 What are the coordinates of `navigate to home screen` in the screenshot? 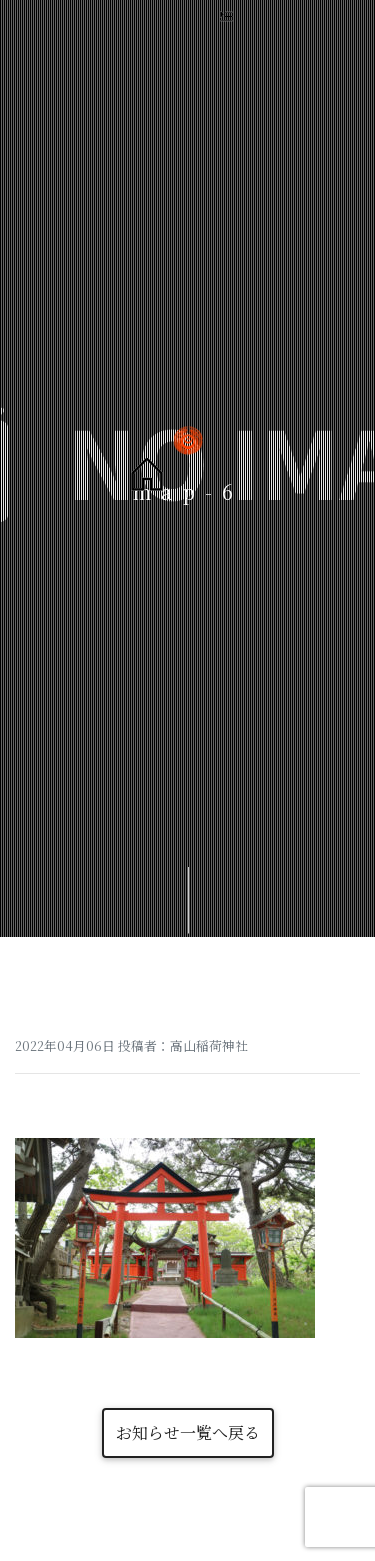 It's located at (147, 475).